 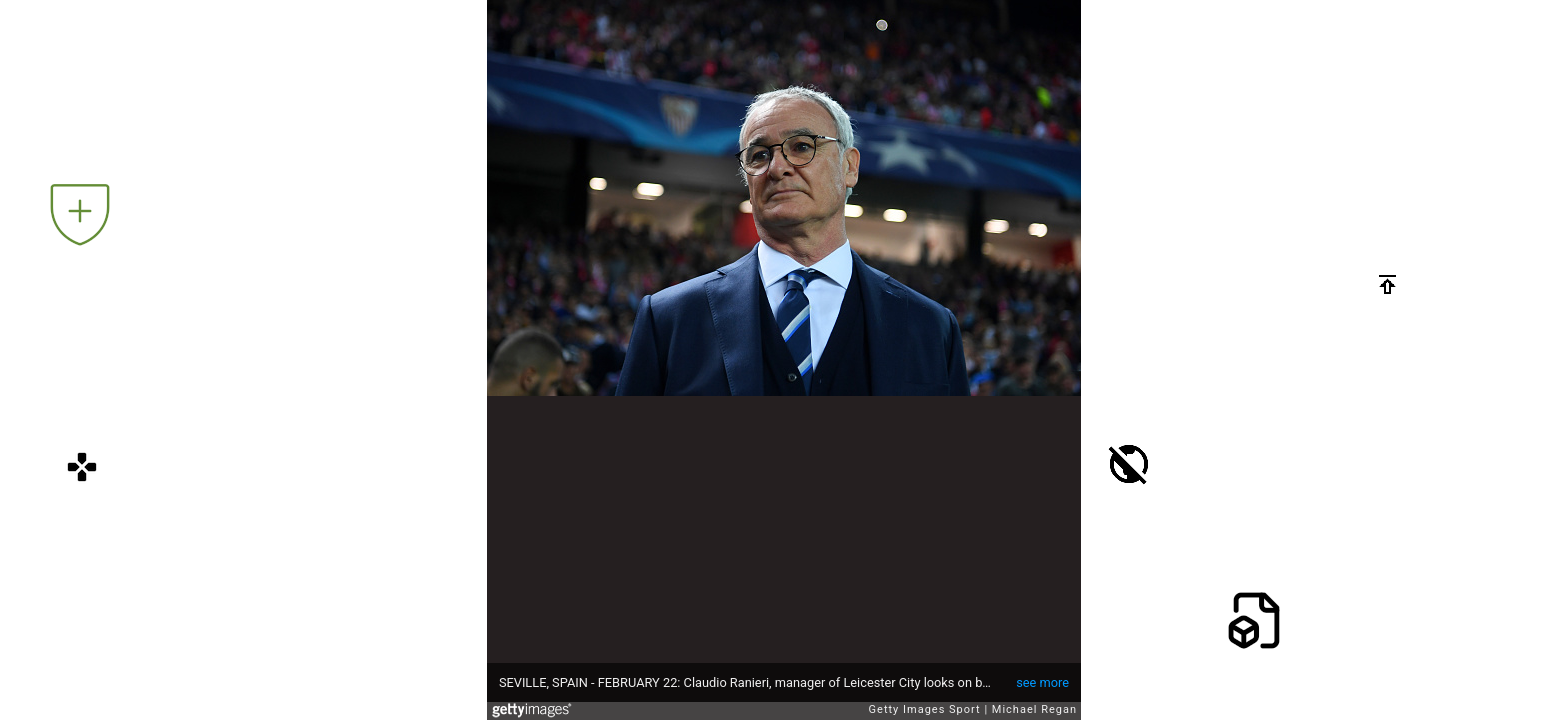 What do you see at coordinates (1129, 464) in the screenshot?
I see `indicates content is not publicly visible` at bounding box center [1129, 464].